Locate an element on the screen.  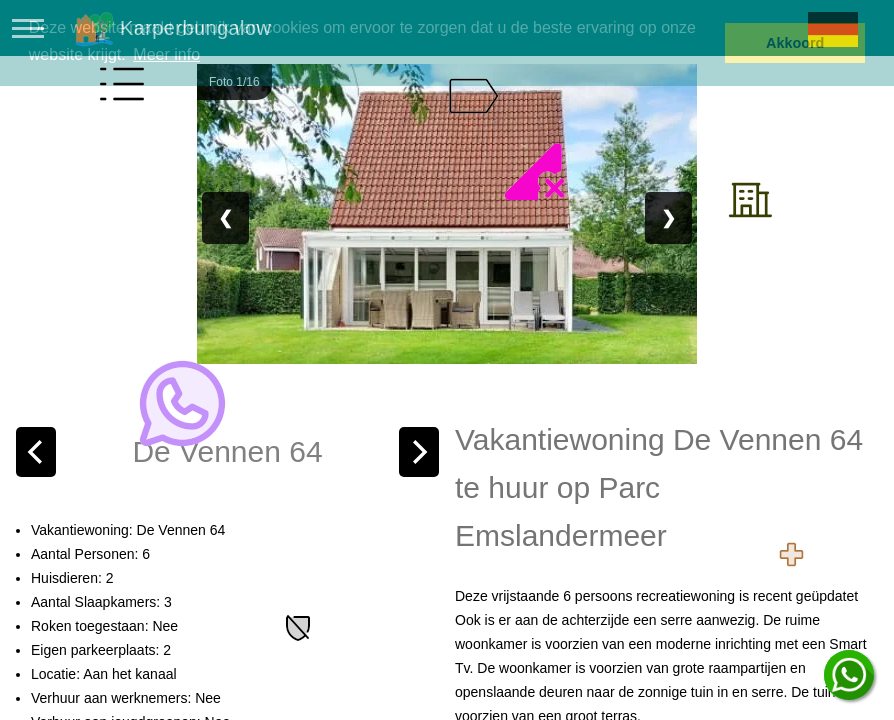
view office or workplace location is located at coordinates (749, 200).